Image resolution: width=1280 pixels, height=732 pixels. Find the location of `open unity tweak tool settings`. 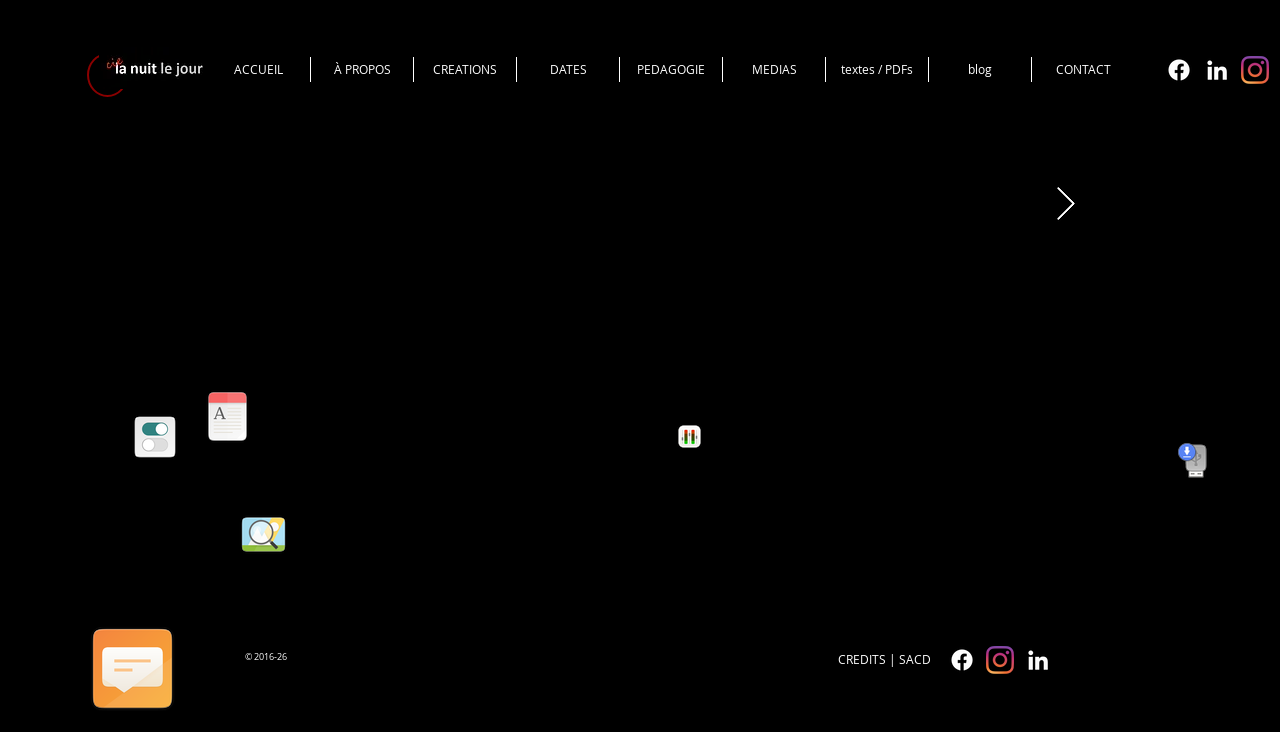

open unity tweak tool settings is located at coordinates (155, 437).